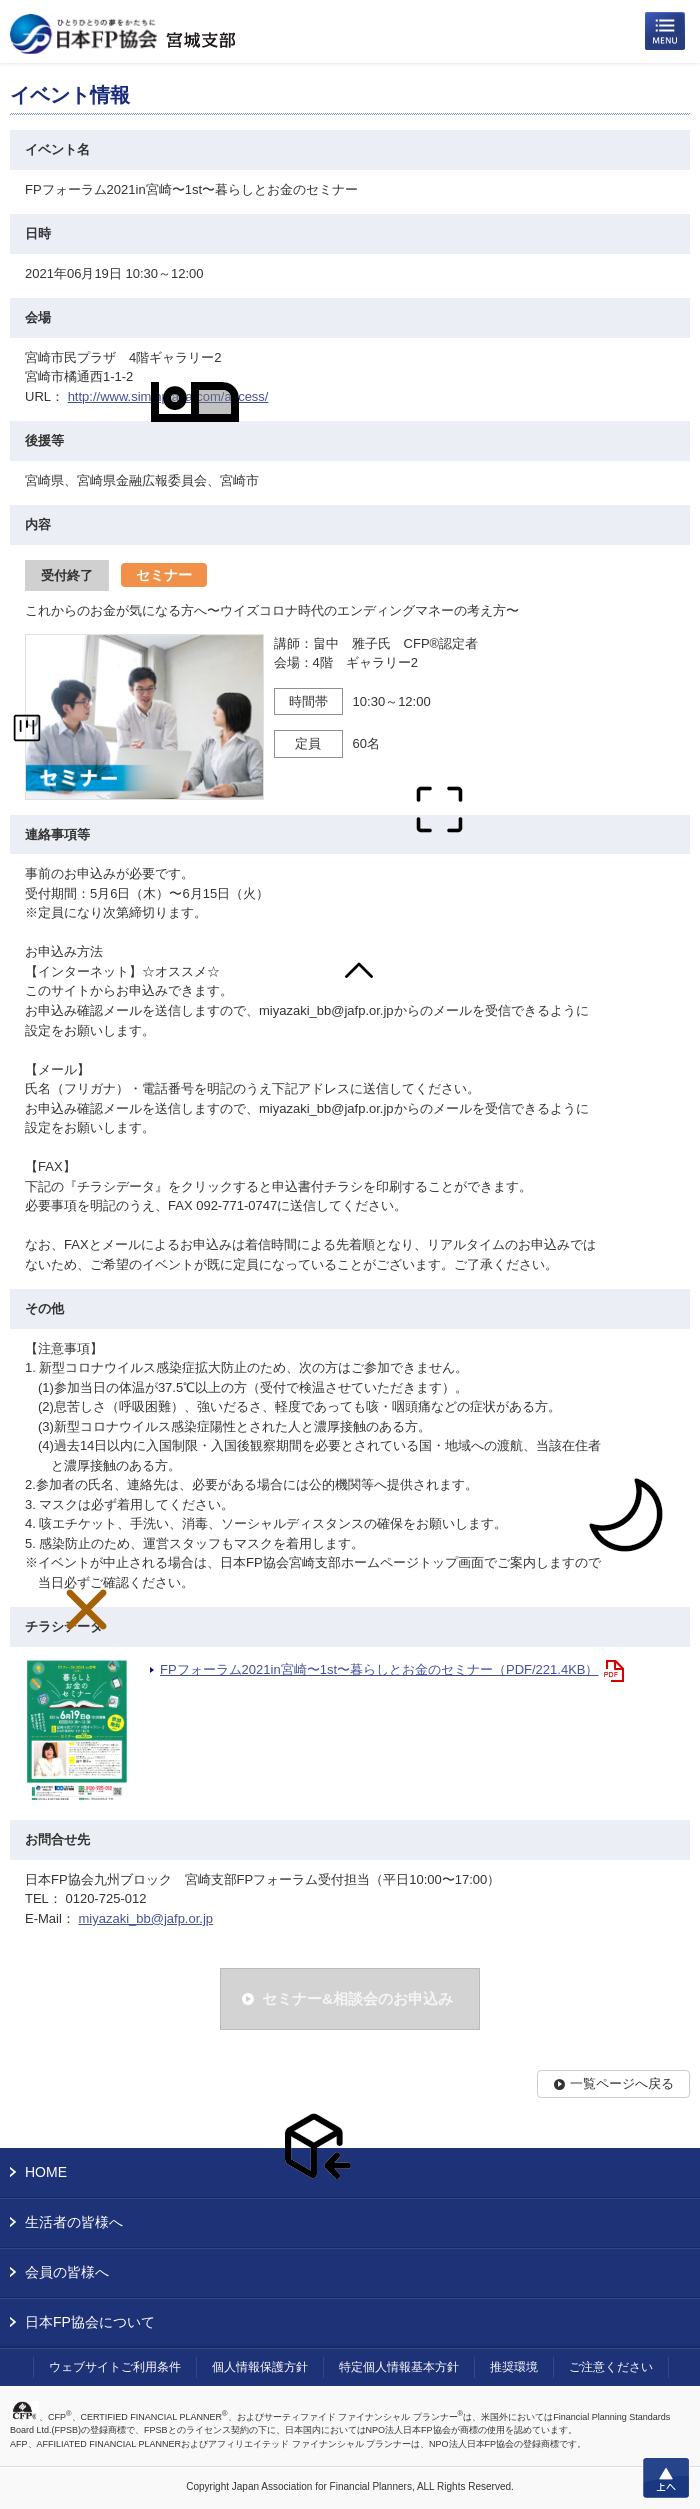 This screenshot has height=2509, width=700. Describe the element at coordinates (359, 970) in the screenshot. I see `collapse an expanded section` at that location.